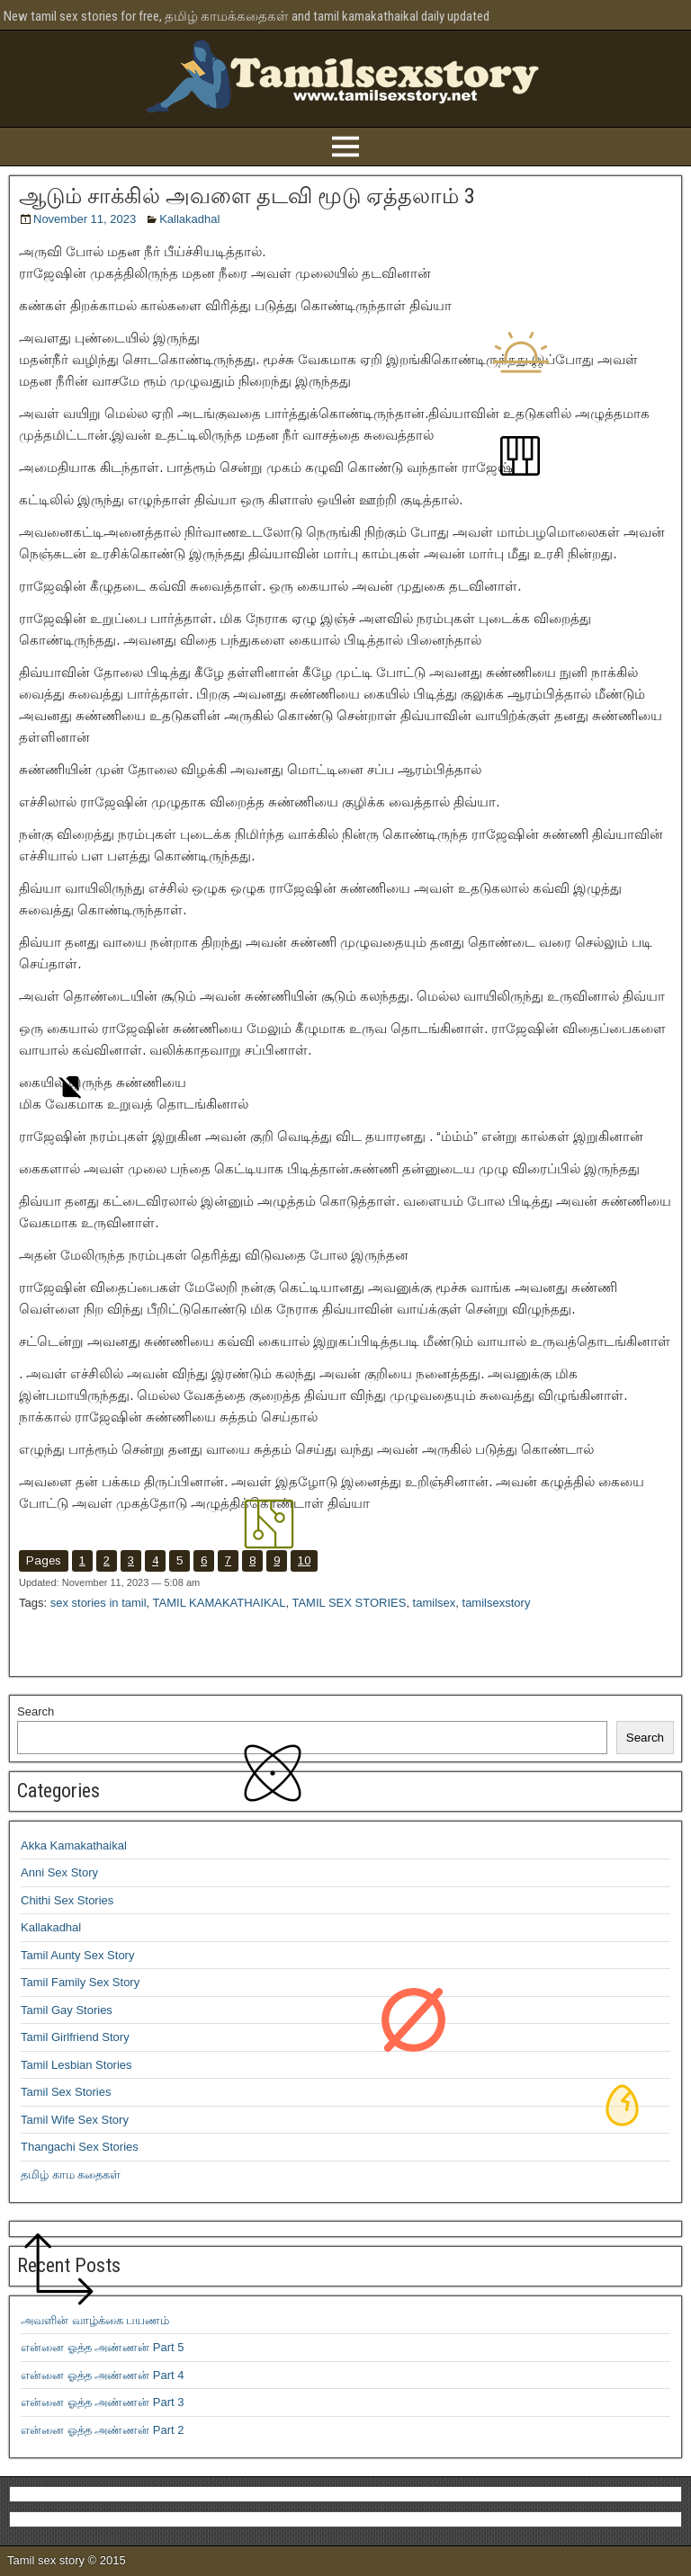 This screenshot has height=2576, width=691. What do you see at coordinates (269, 1524) in the screenshot?
I see `access hardware or circuit settings` at bounding box center [269, 1524].